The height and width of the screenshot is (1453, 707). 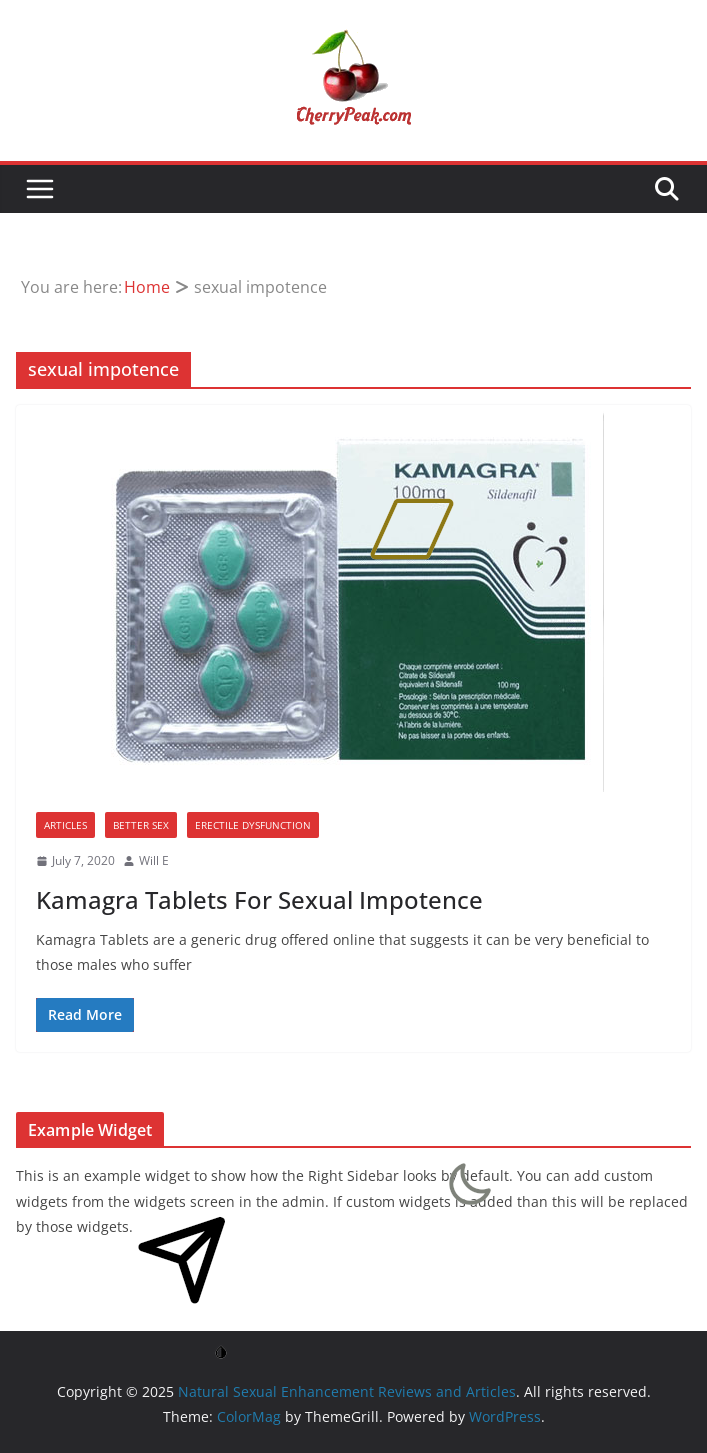 I want to click on enable dark mode, so click(x=470, y=1184).